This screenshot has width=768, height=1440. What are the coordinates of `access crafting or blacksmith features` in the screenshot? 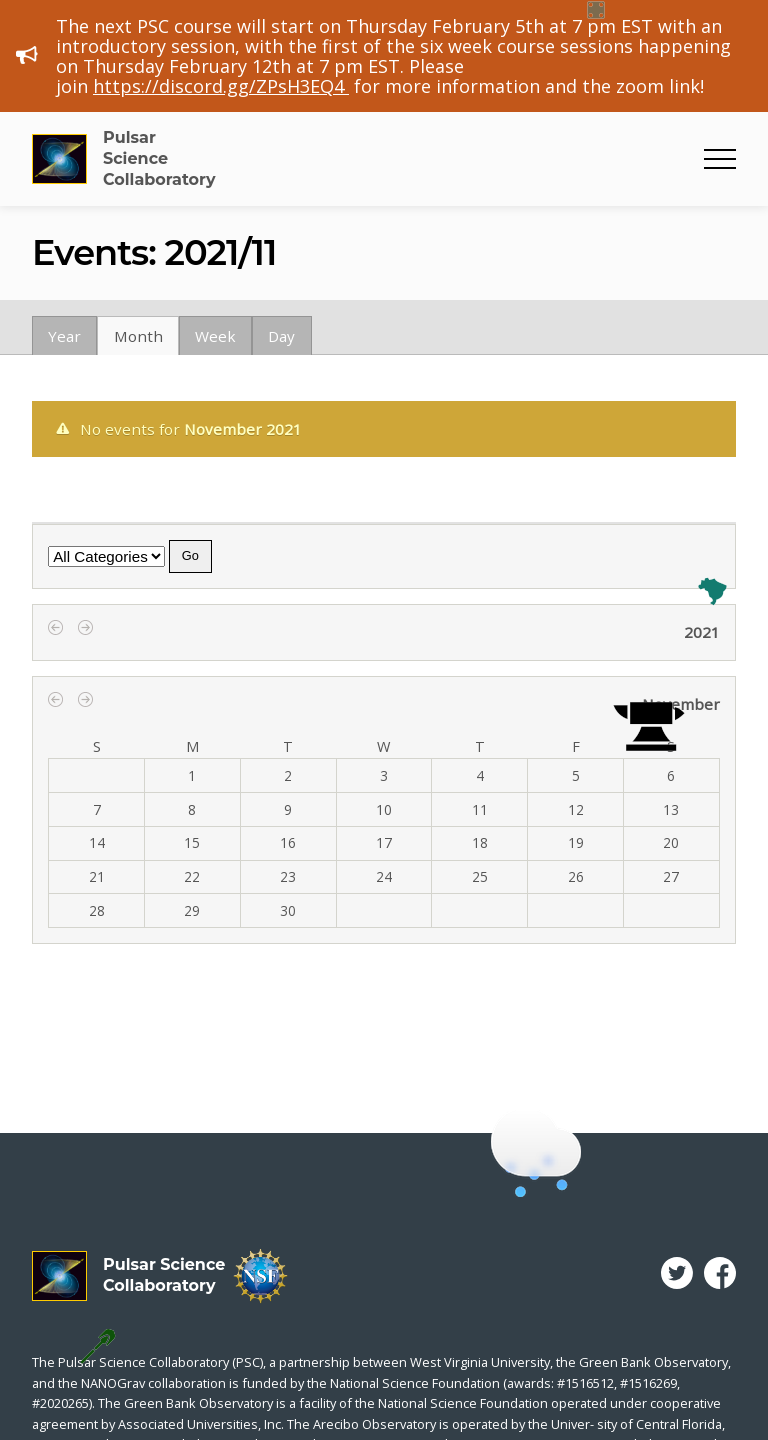 It's located at (649, 723).